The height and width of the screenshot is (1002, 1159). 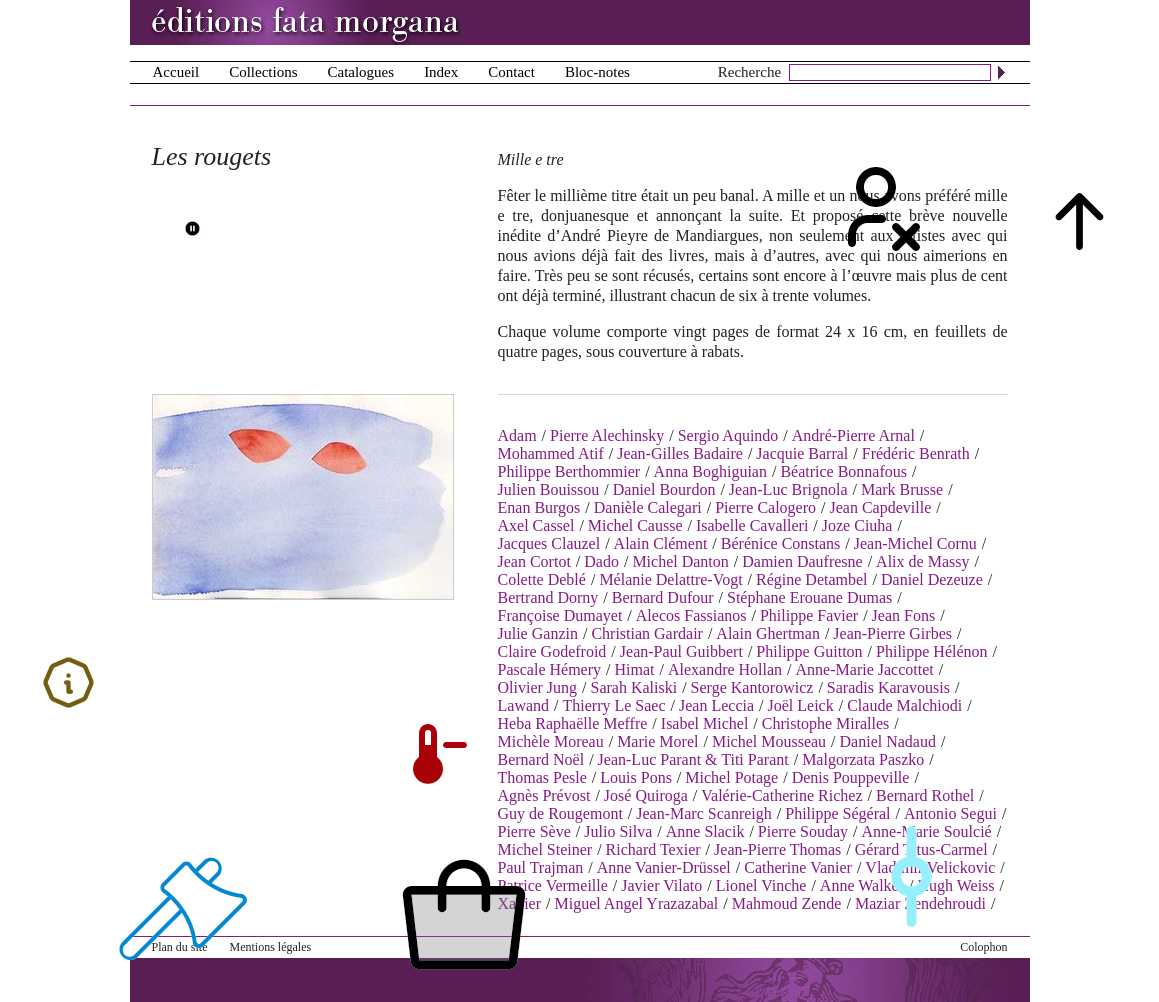 I want to click on decrease temperature setting, so click(x=434, y=754).